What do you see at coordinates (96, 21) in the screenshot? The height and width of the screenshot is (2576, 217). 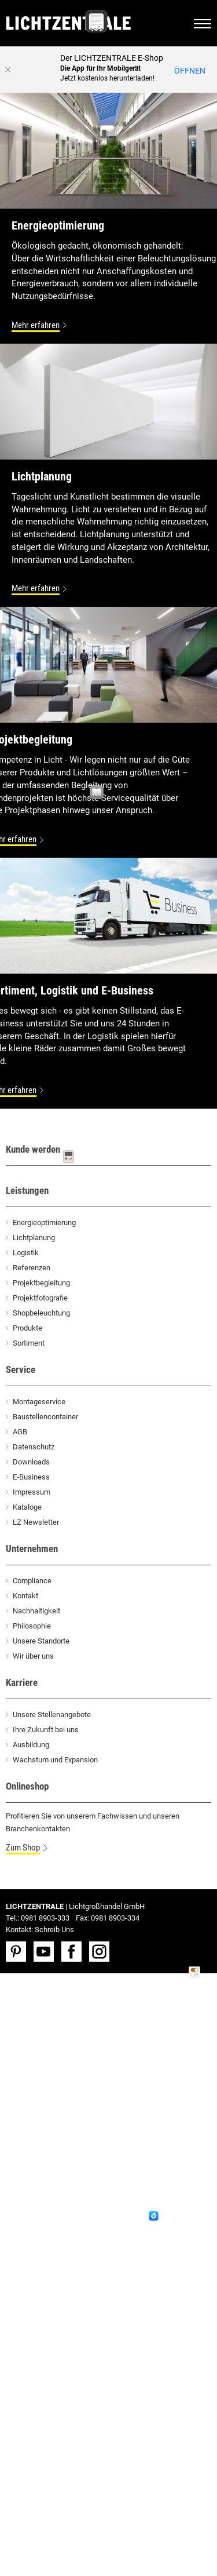 I see `open Buffer text editor app` at bounding box center [96, 21].